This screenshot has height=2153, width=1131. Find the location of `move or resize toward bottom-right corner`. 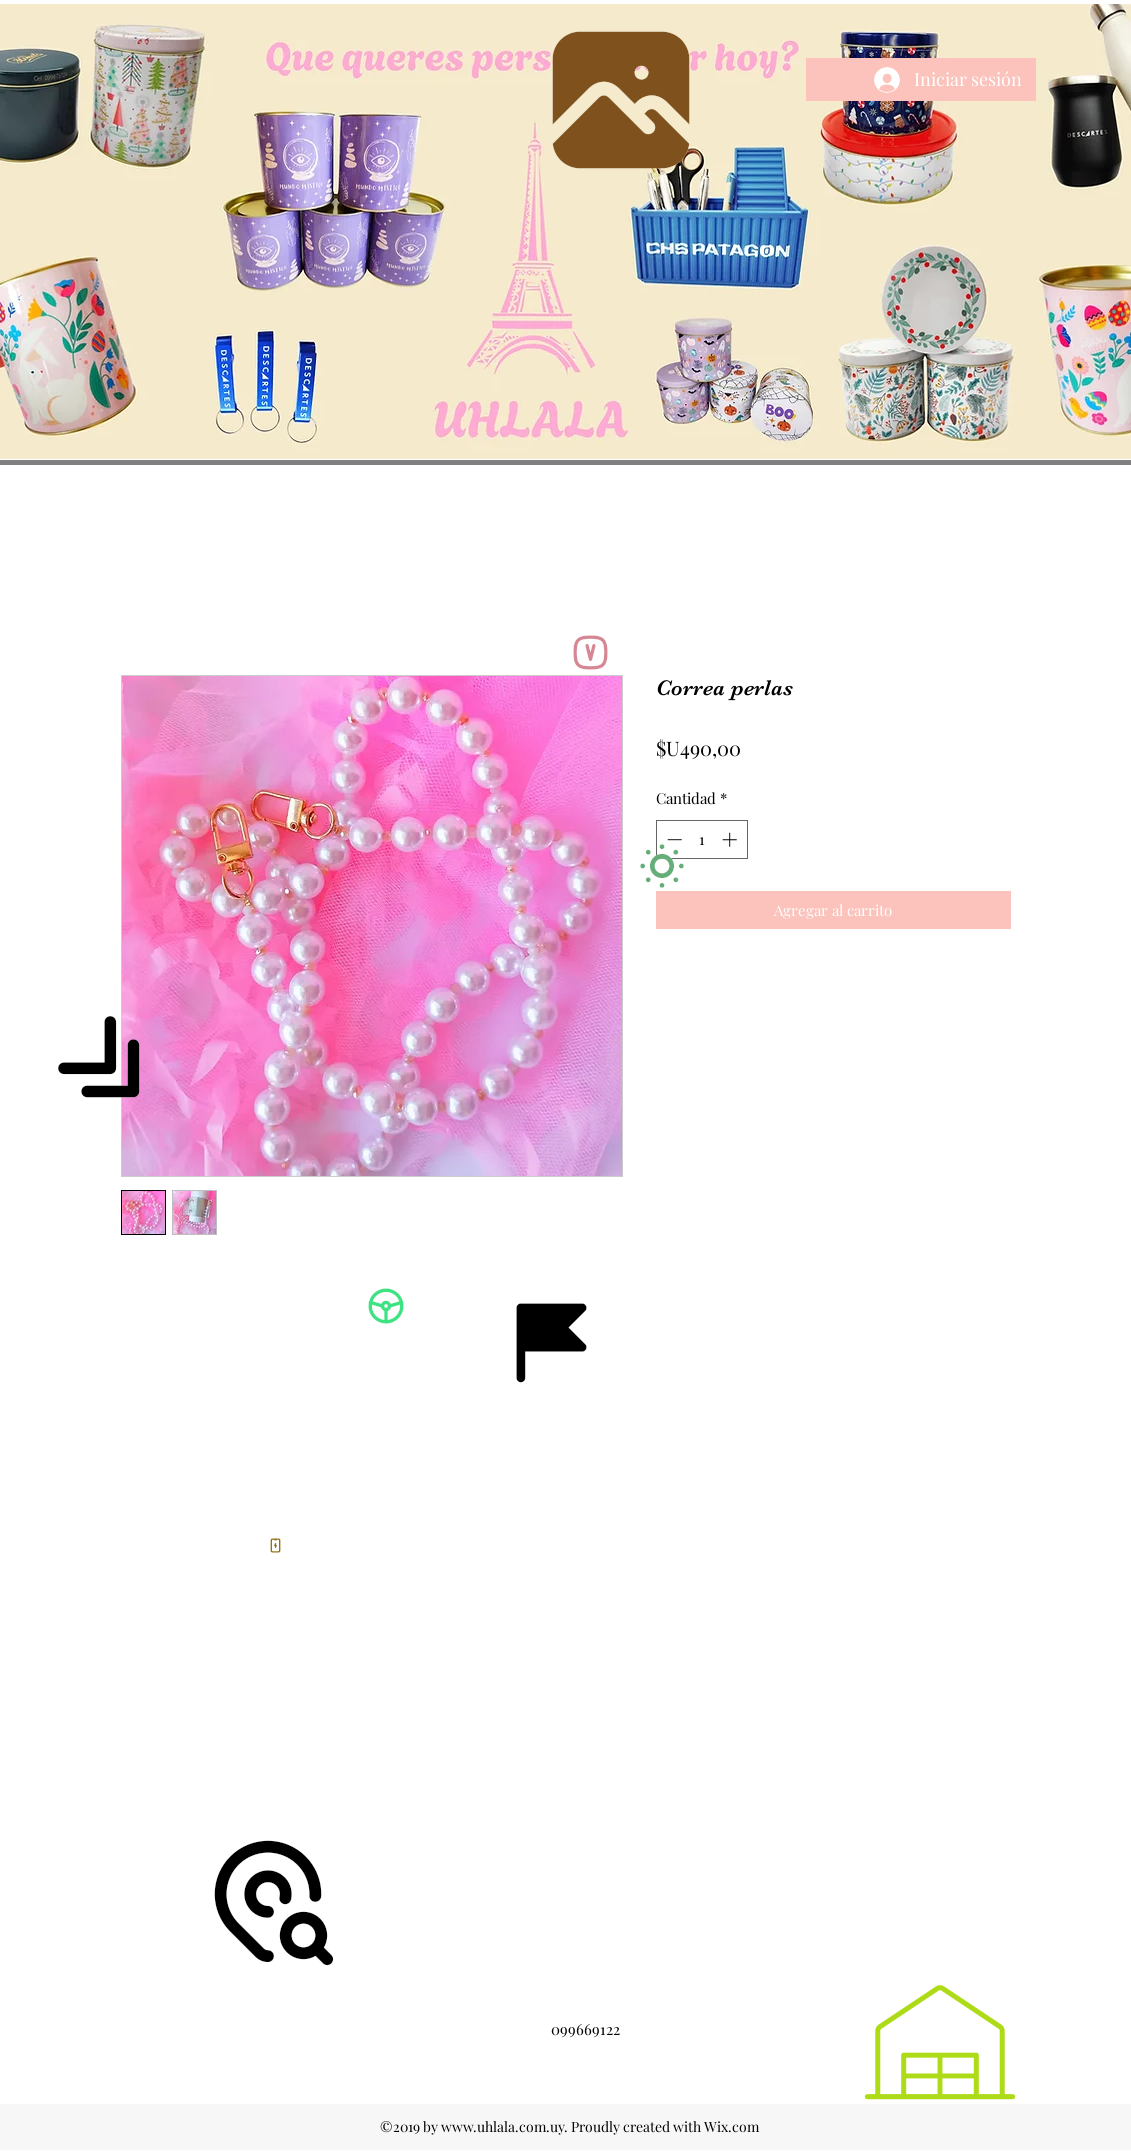

move or resize toward bottom-right corner is located at coordinates (104, 1062).